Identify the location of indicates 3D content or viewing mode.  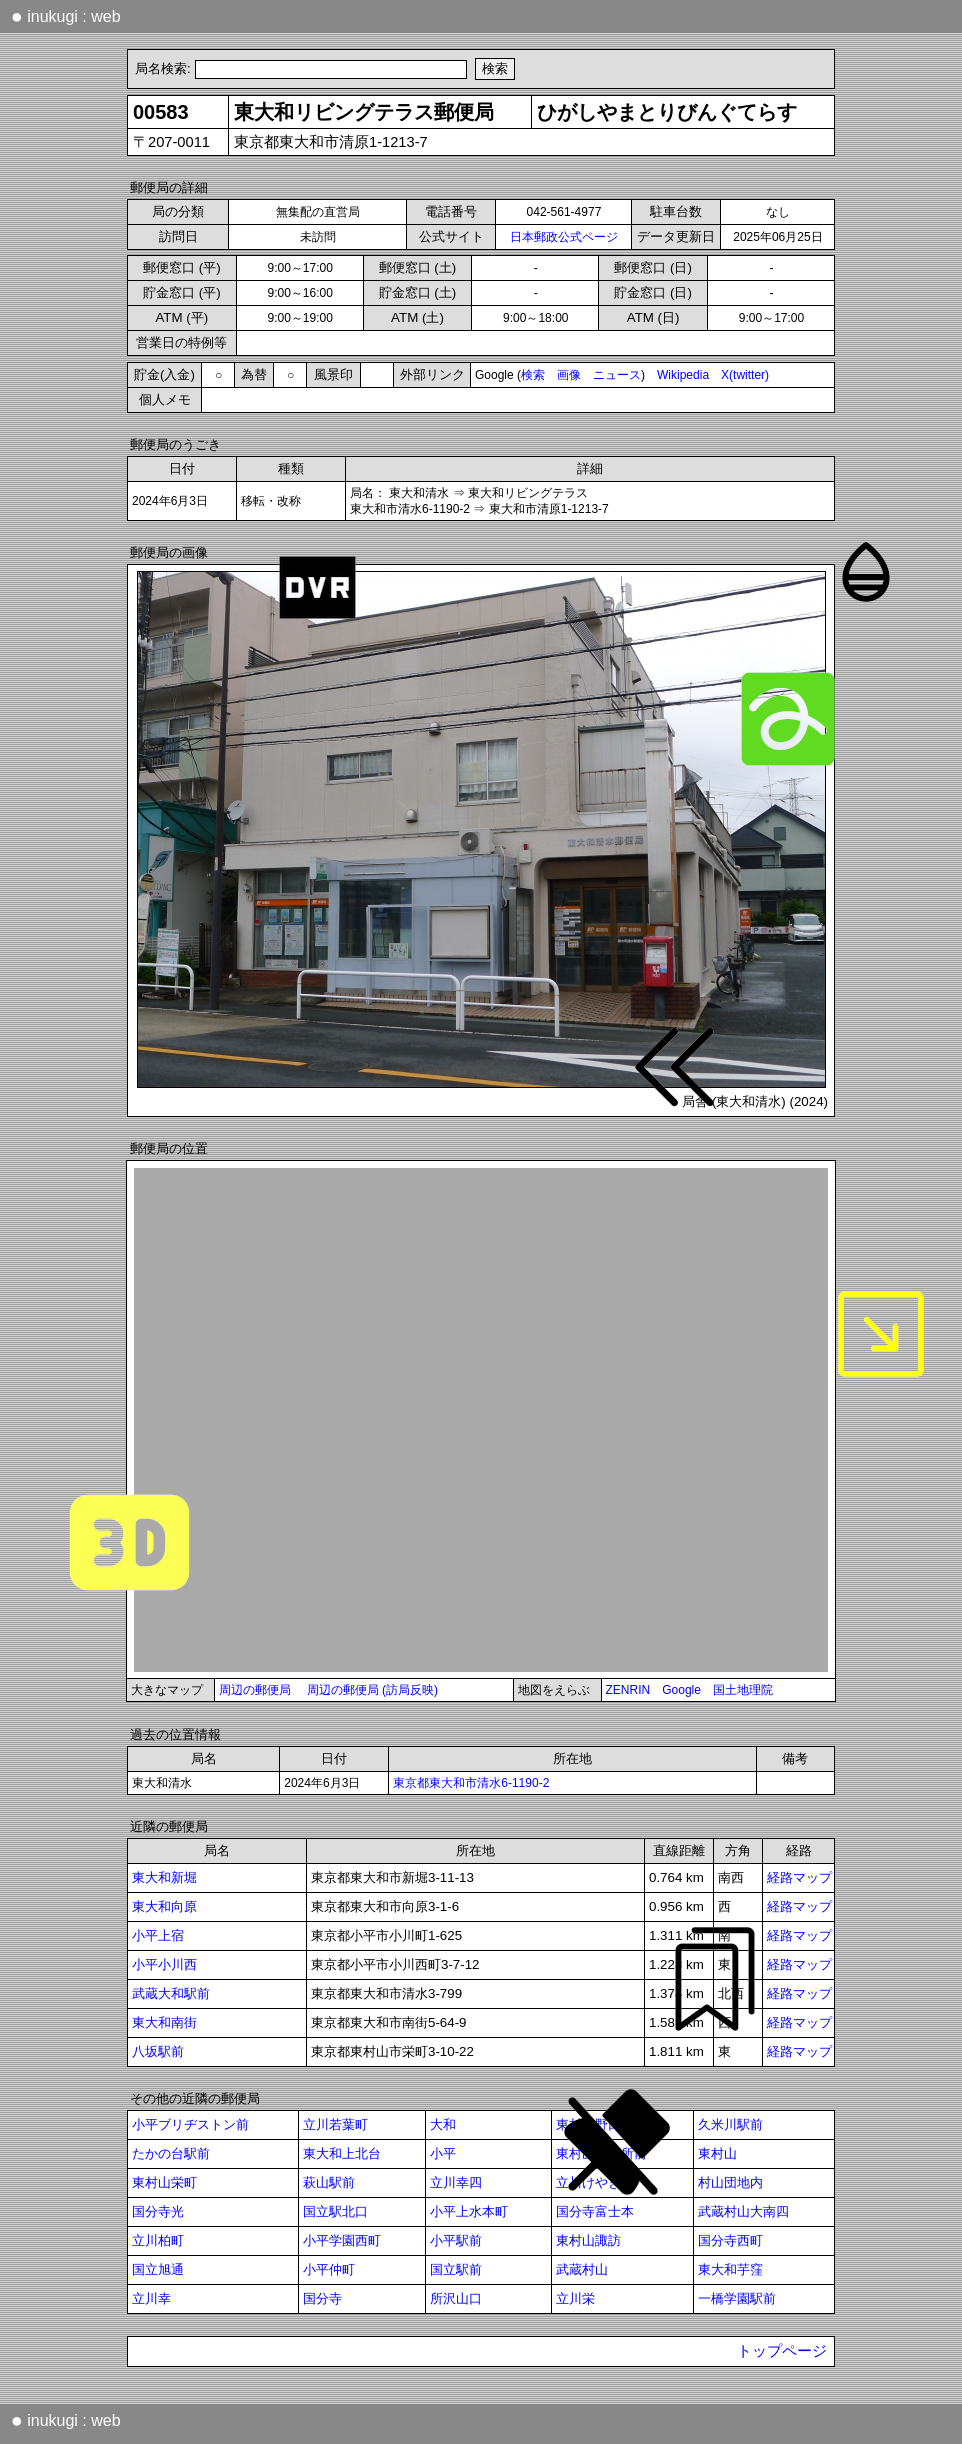
(129, 1542).